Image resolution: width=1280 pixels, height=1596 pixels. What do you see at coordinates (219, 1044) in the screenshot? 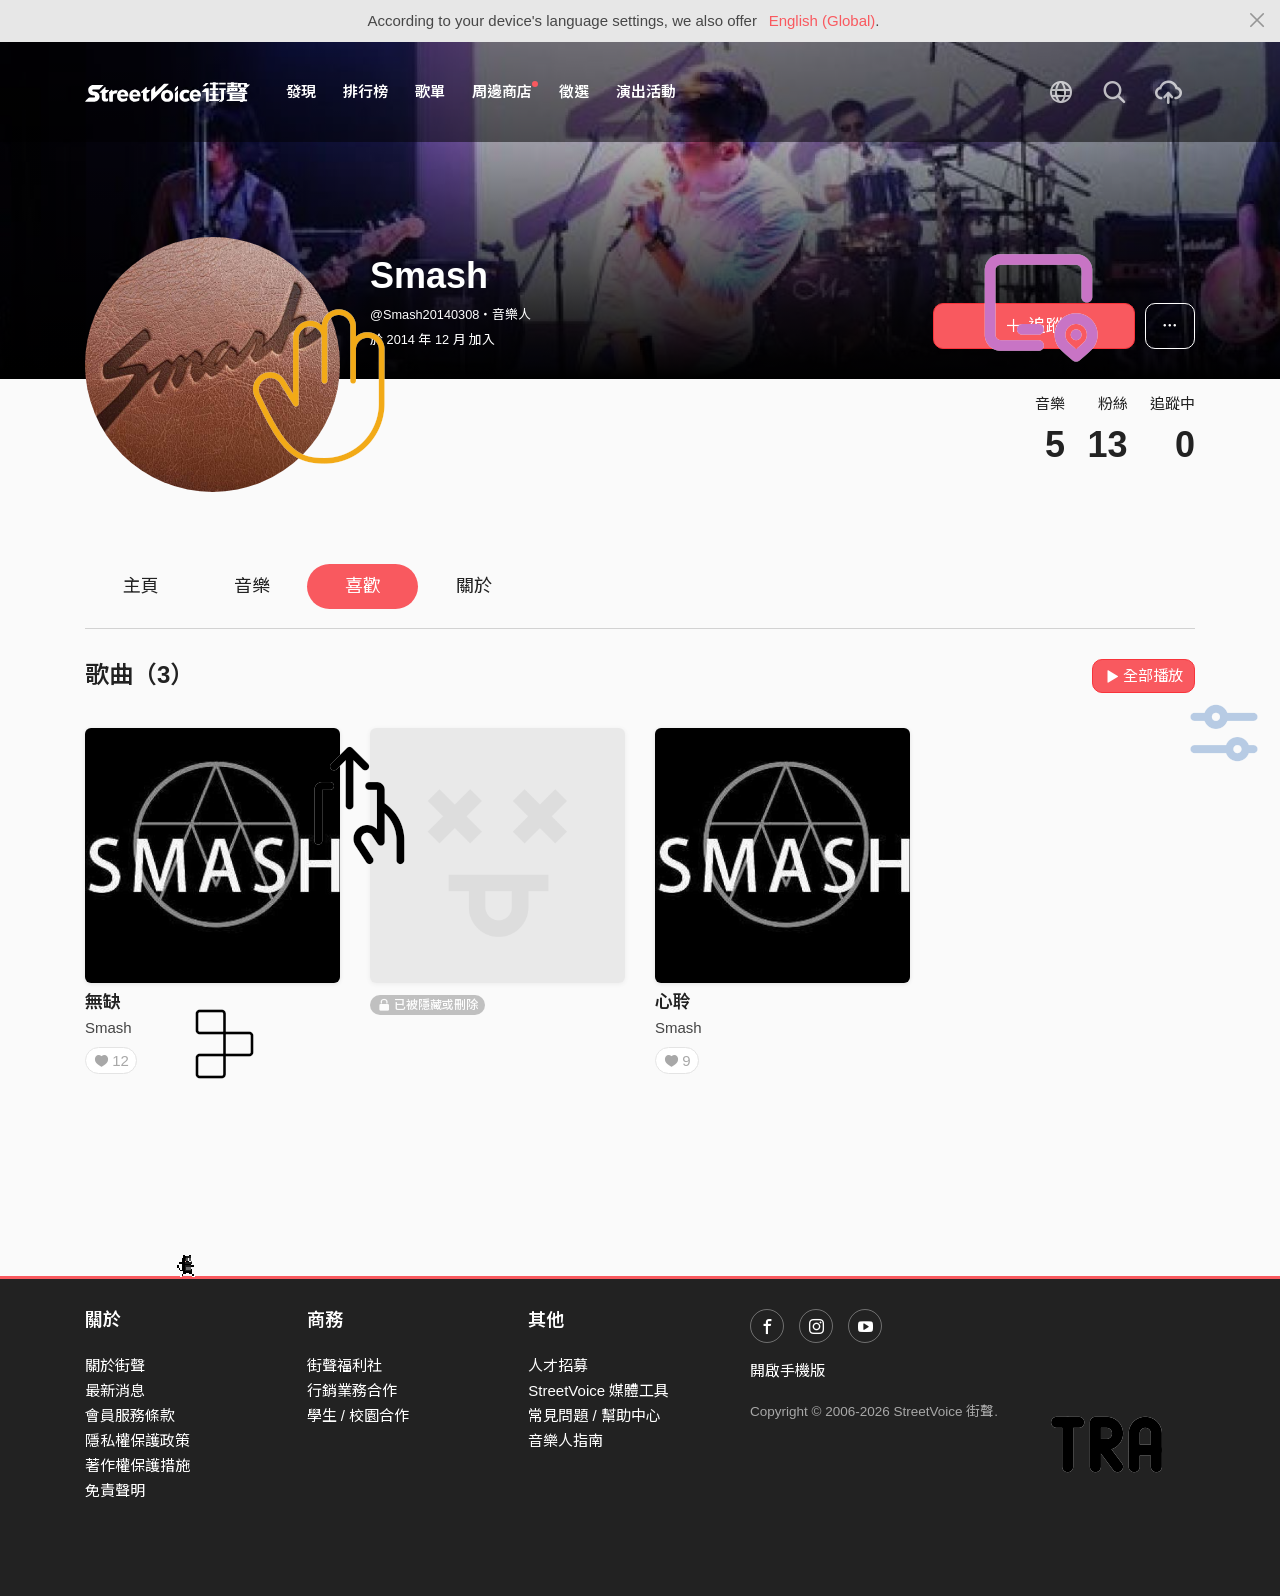
I see `open replit coding environment` at bounding box center [219, 1044].